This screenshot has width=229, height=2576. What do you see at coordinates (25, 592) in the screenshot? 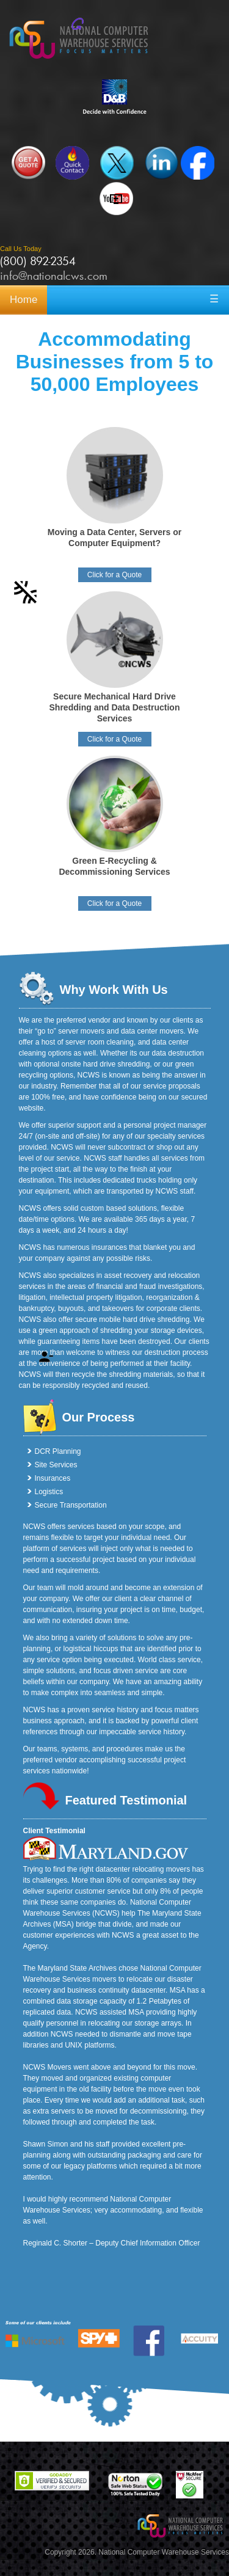
I see `disable light leak effects on photos` at bounding box center [25, 592].